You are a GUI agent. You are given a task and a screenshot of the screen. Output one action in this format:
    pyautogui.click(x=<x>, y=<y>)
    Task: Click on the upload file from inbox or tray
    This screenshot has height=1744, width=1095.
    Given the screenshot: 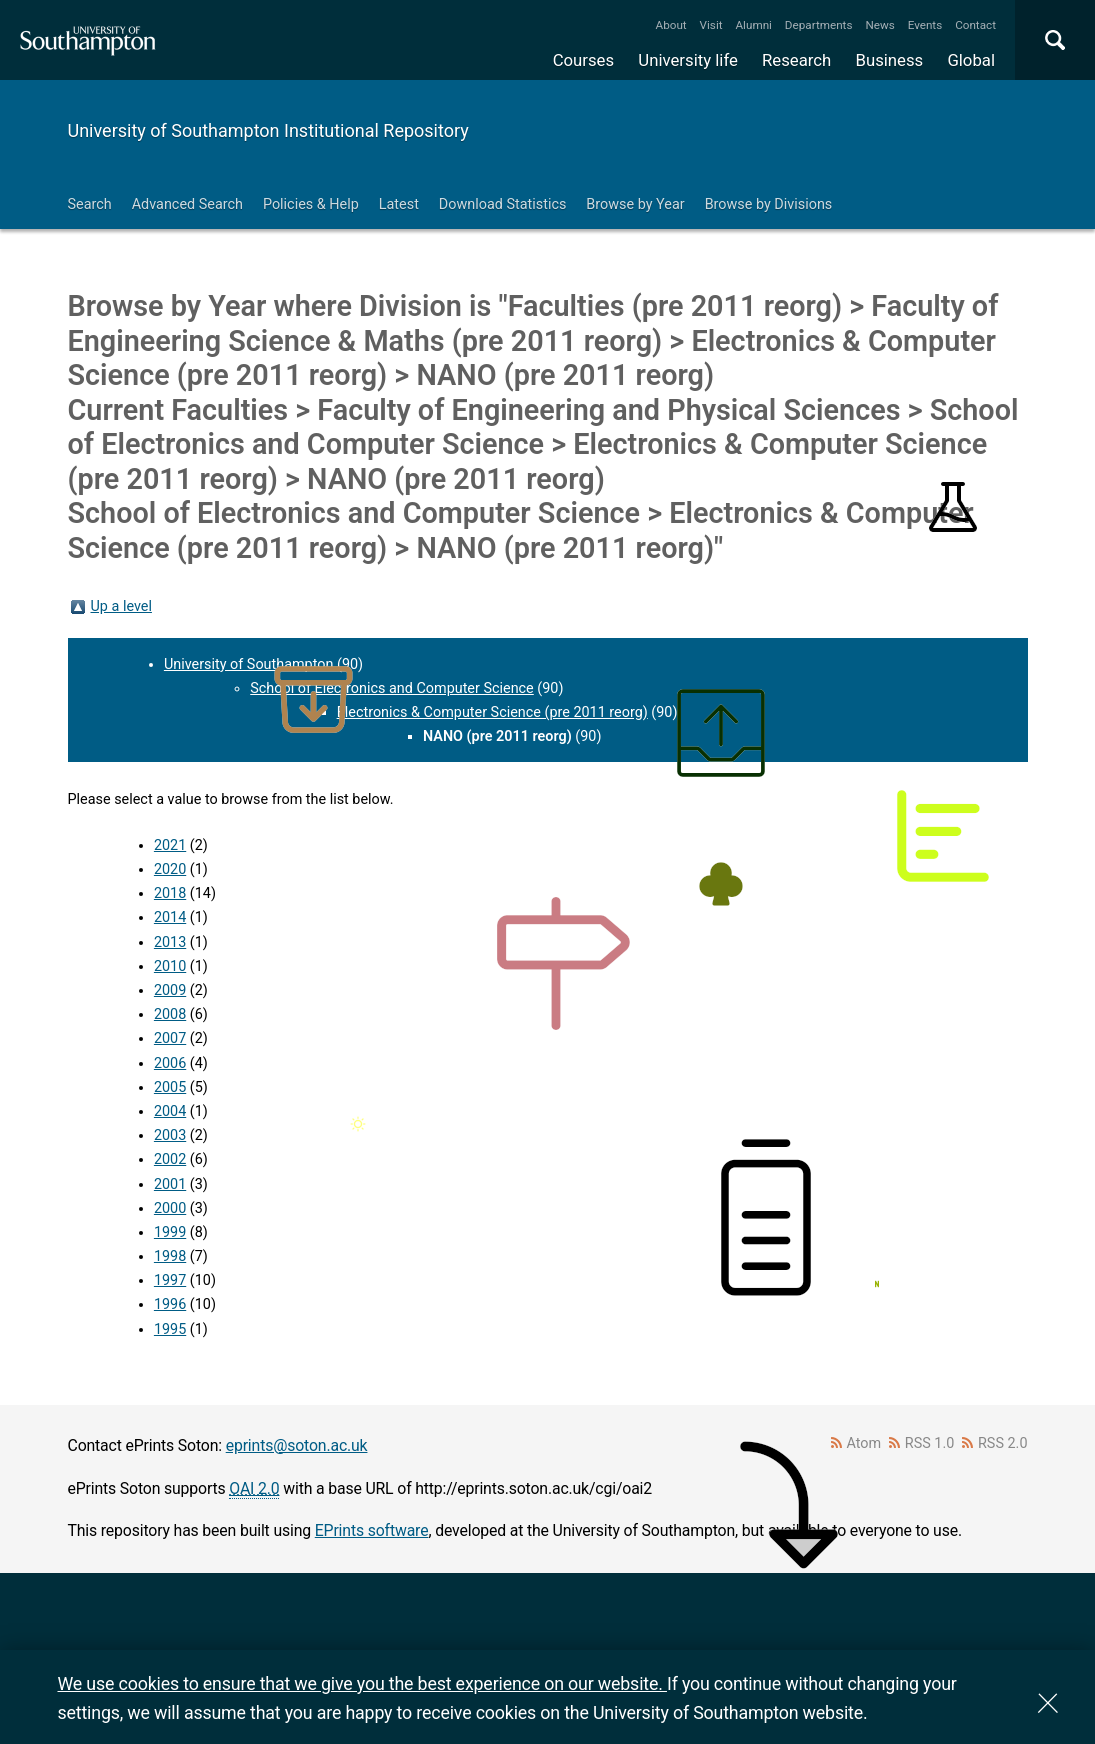 What is the action you would take?
    pyautogui.click(x=721, y=733)
    